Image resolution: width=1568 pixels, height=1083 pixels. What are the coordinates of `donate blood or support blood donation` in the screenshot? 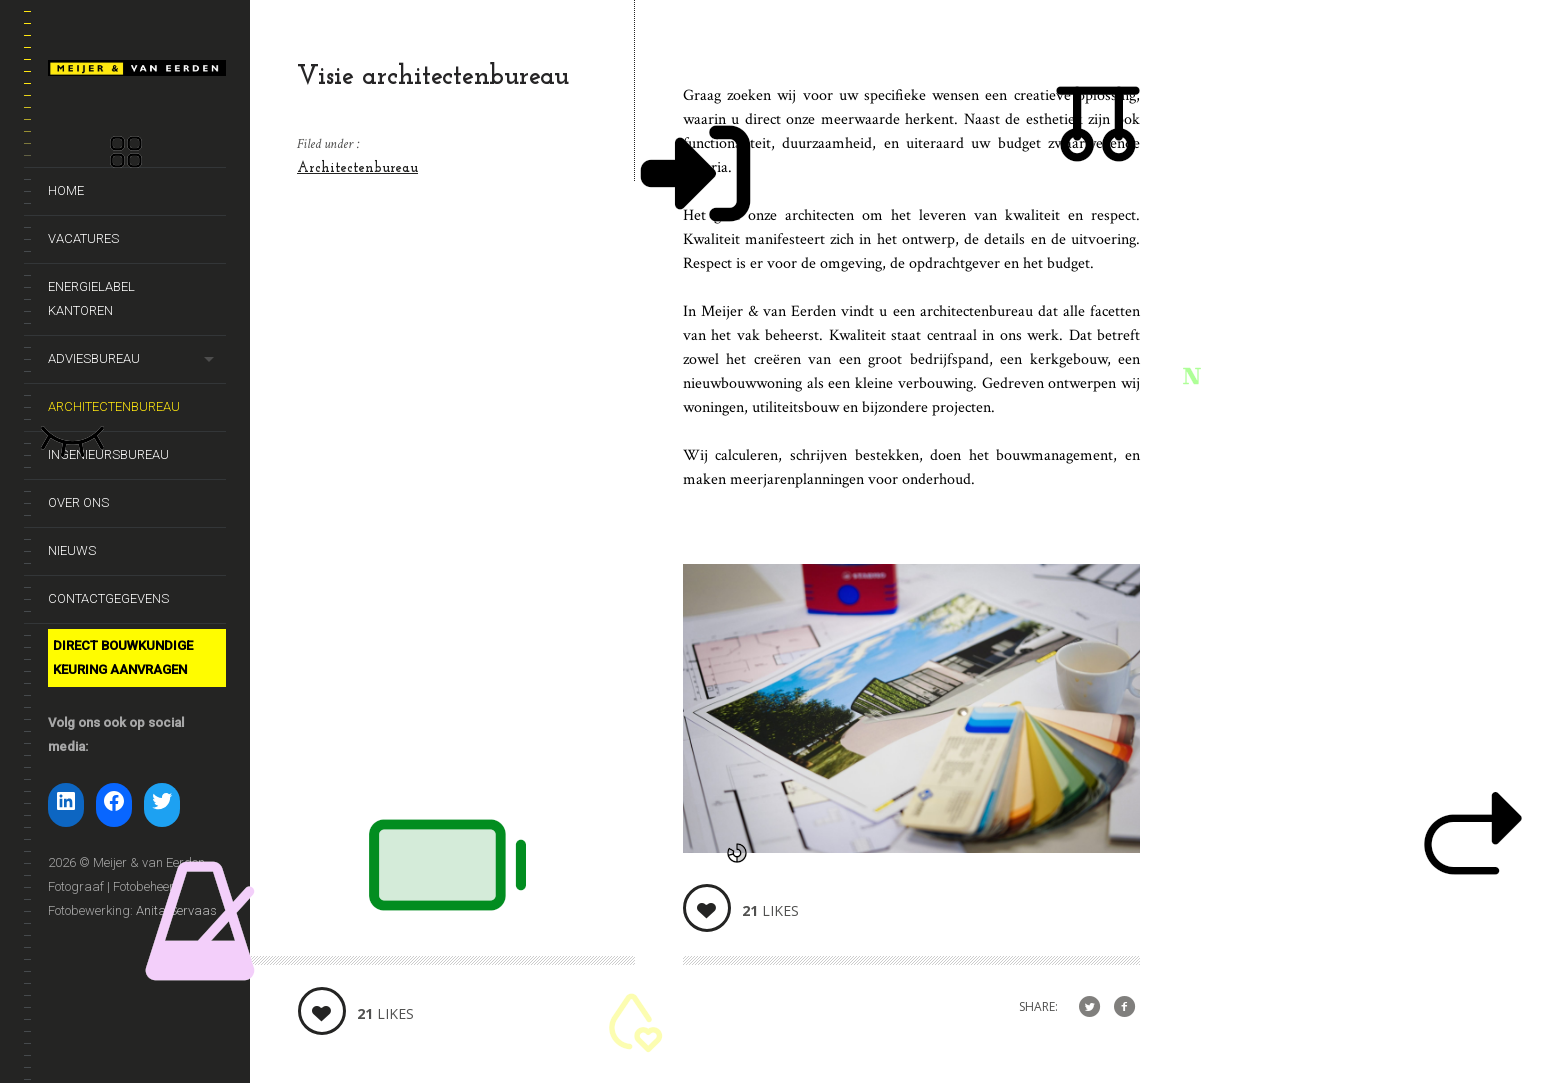 It's located at (631, 1021).